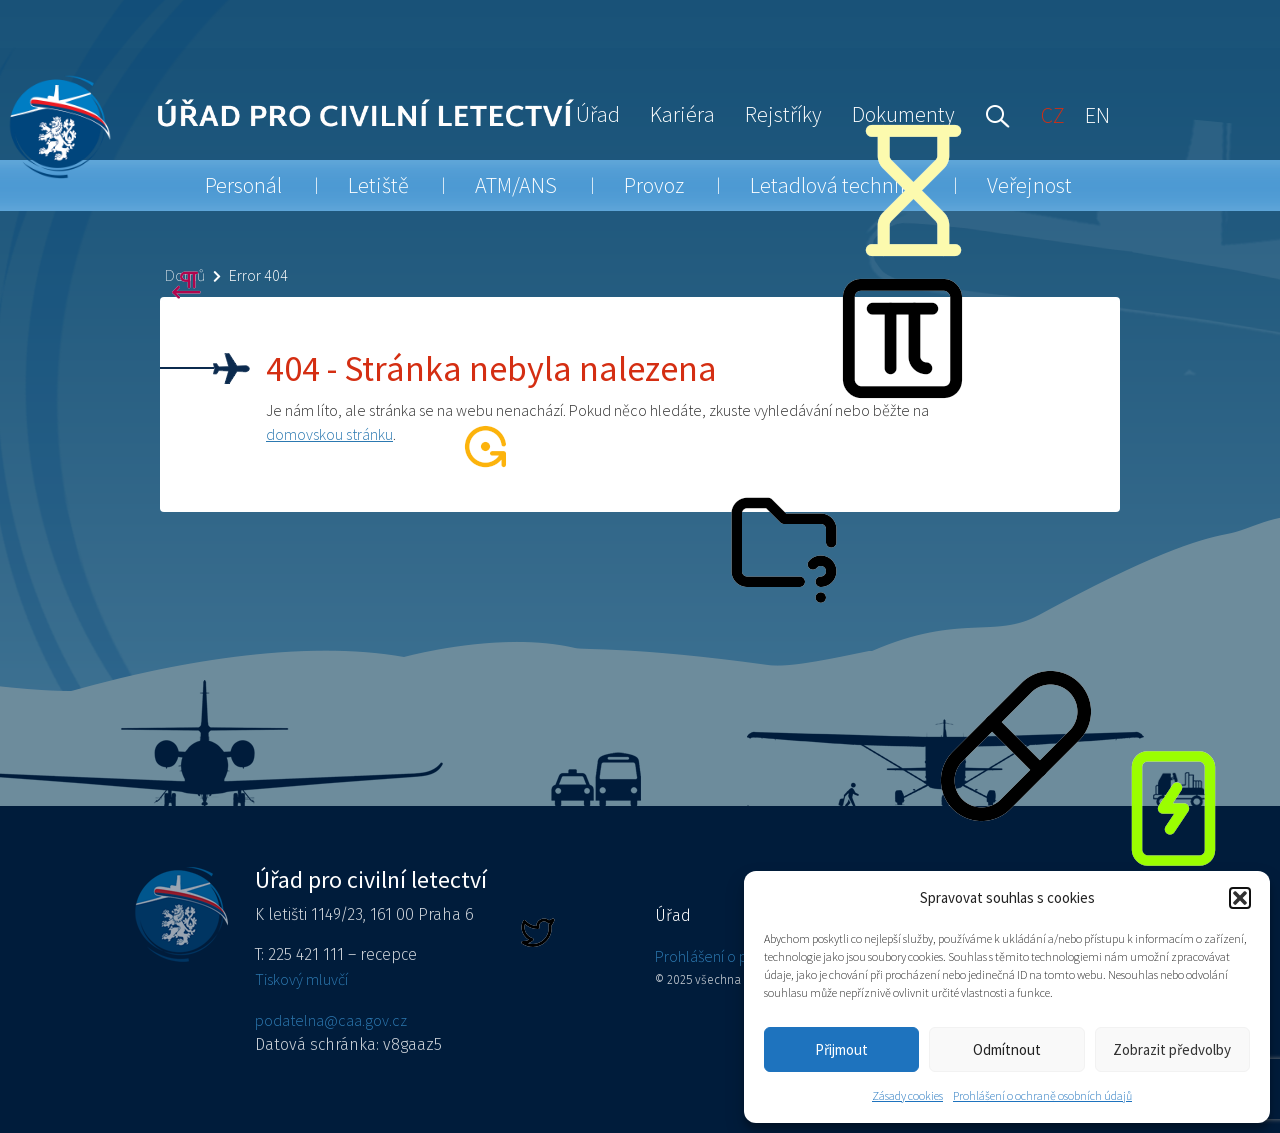 The width and height of the screenshot is (1280, 1133). What do you see at coordinates (485, 446) in the screenshot?
I see `rotate or refresh content` at bounding box center [485, 446].